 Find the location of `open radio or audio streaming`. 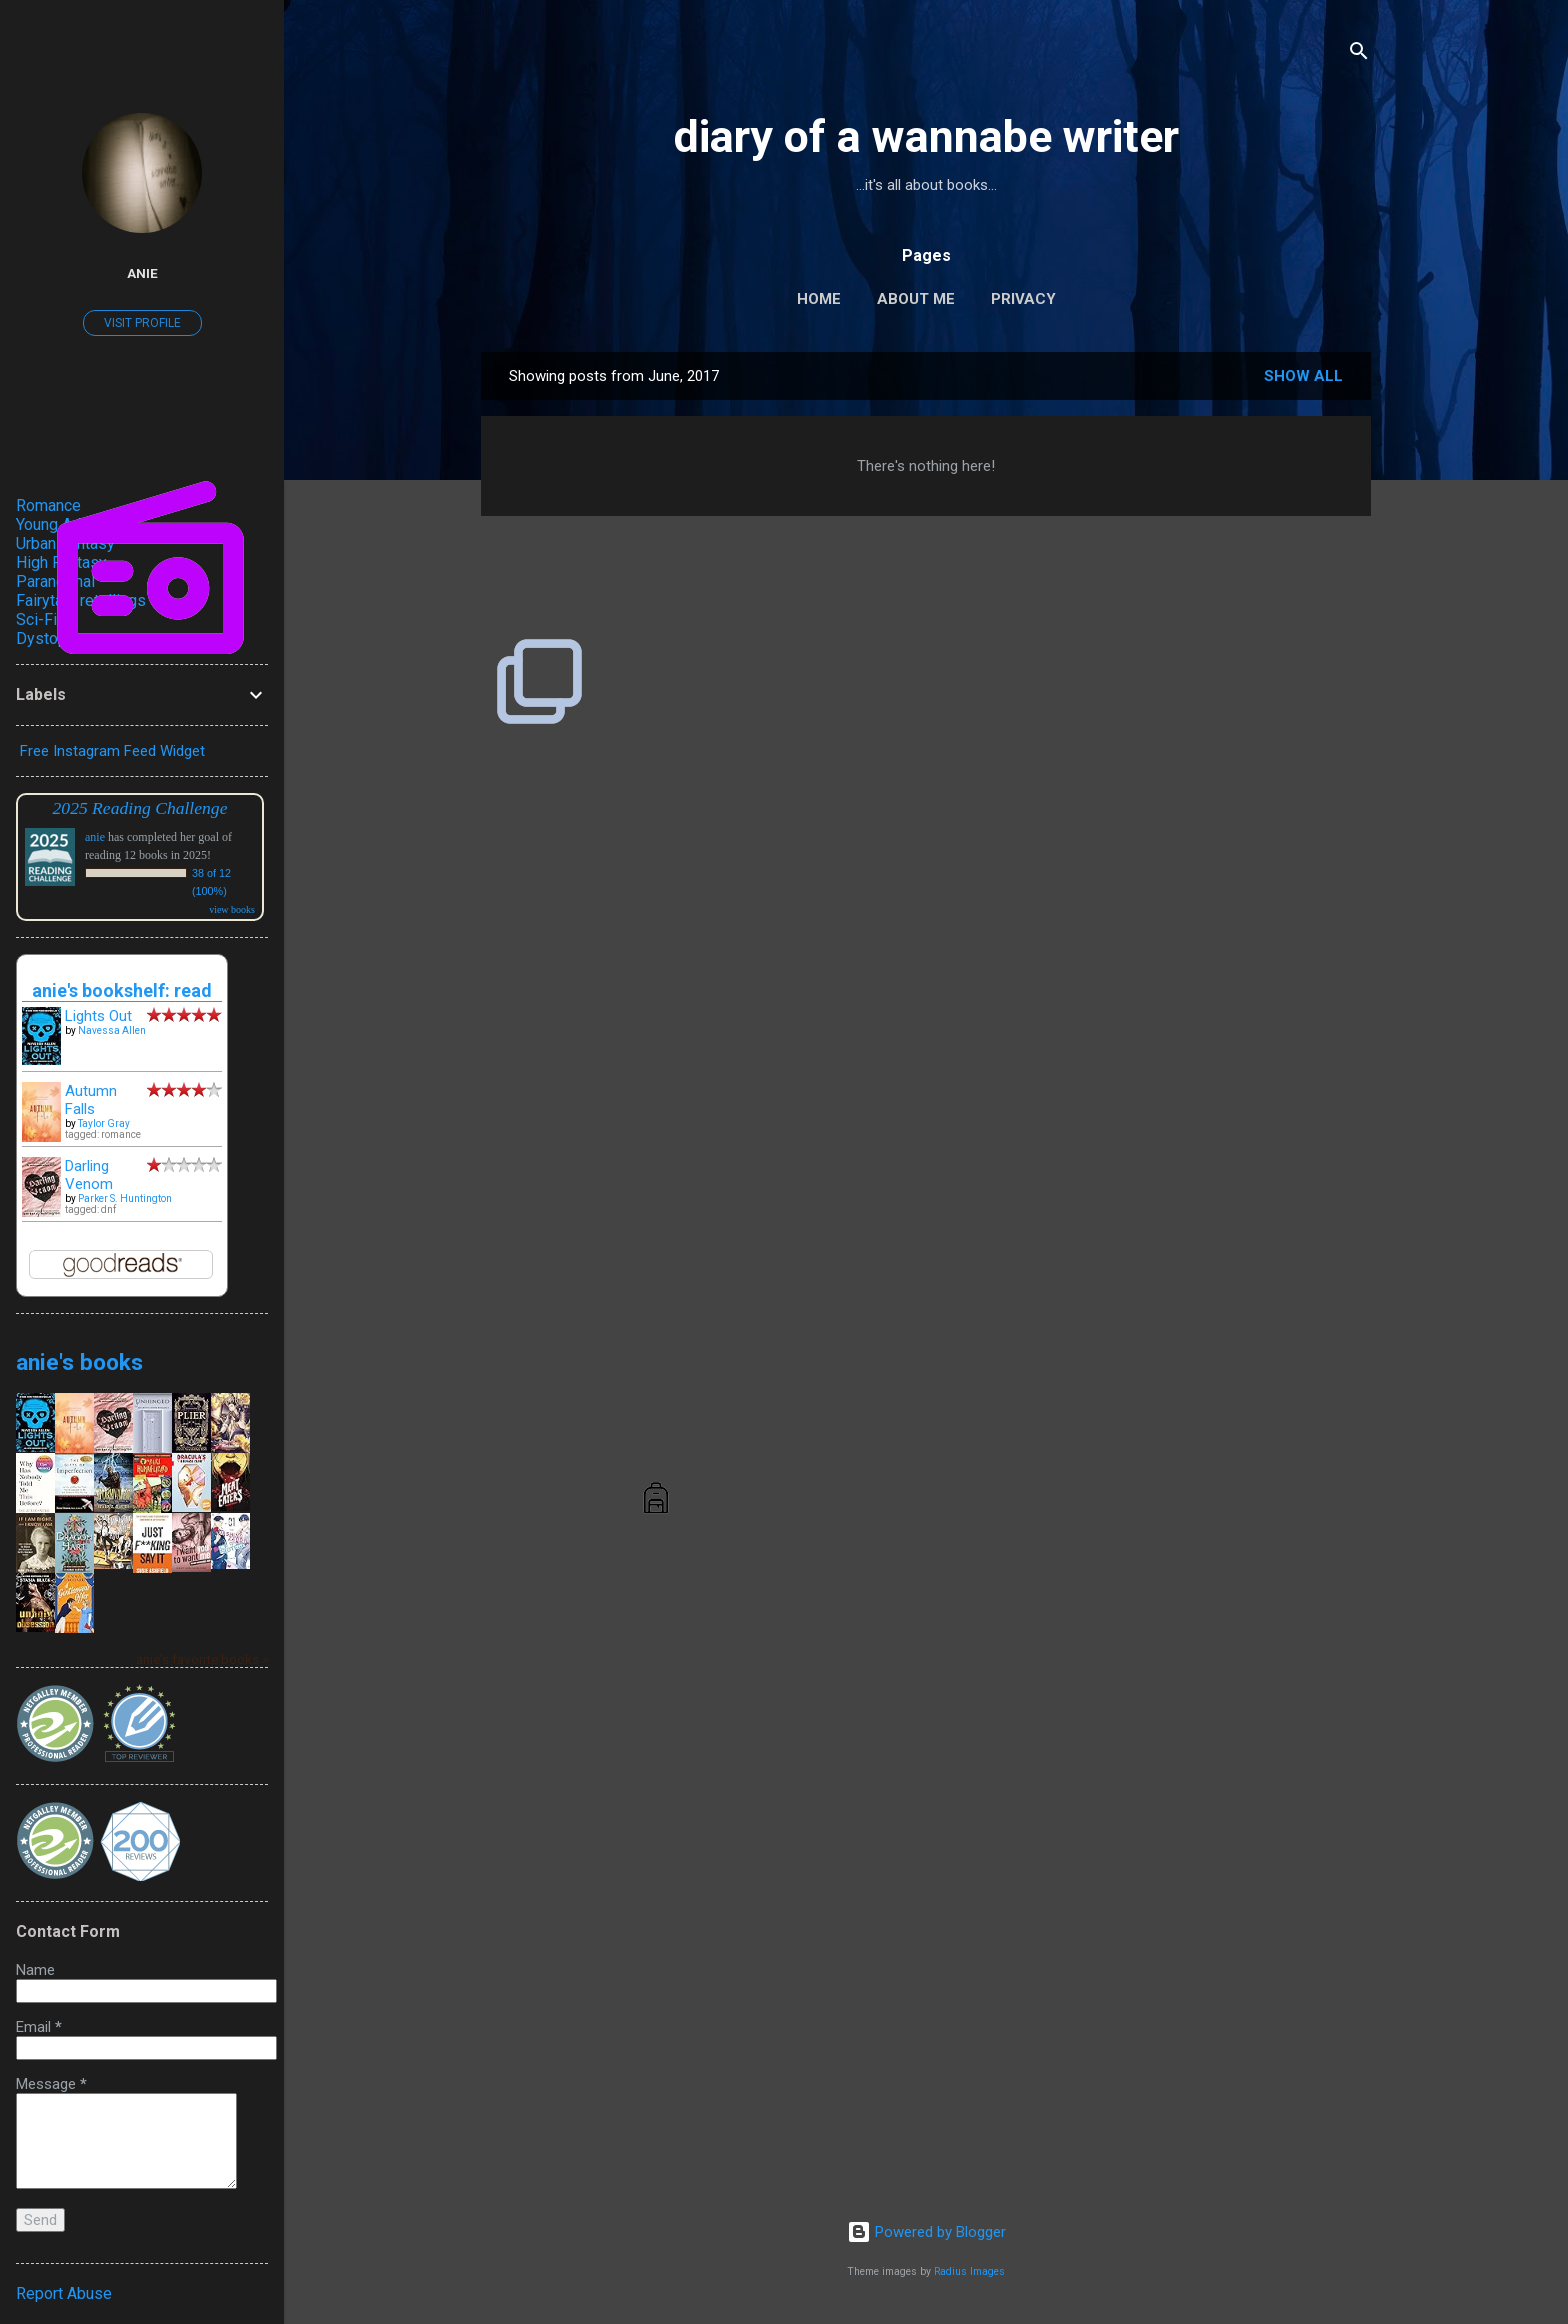

open radio or audio streaming is located at coordinates (150, 581).